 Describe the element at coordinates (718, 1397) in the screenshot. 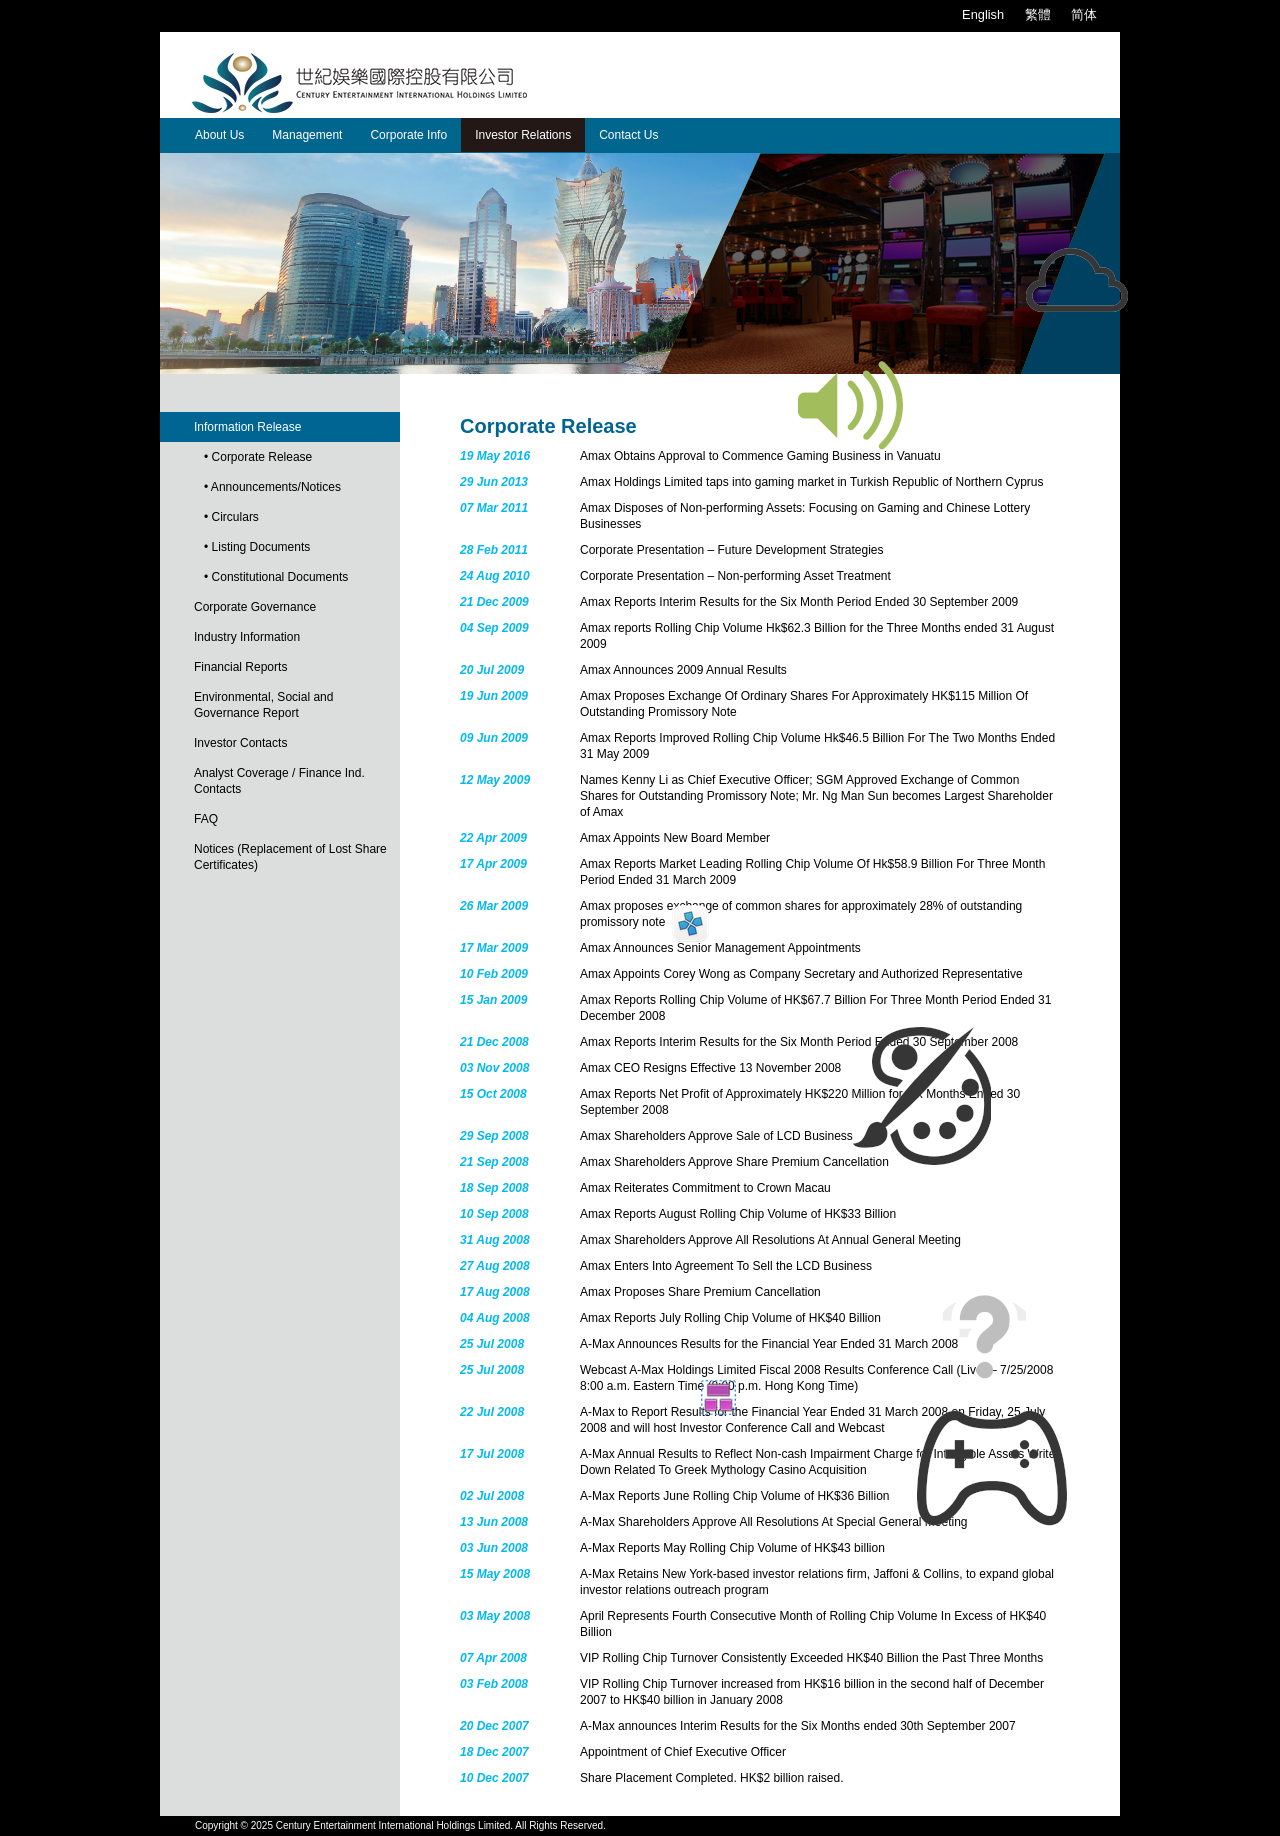

I see `select all items in the current view` at that location.